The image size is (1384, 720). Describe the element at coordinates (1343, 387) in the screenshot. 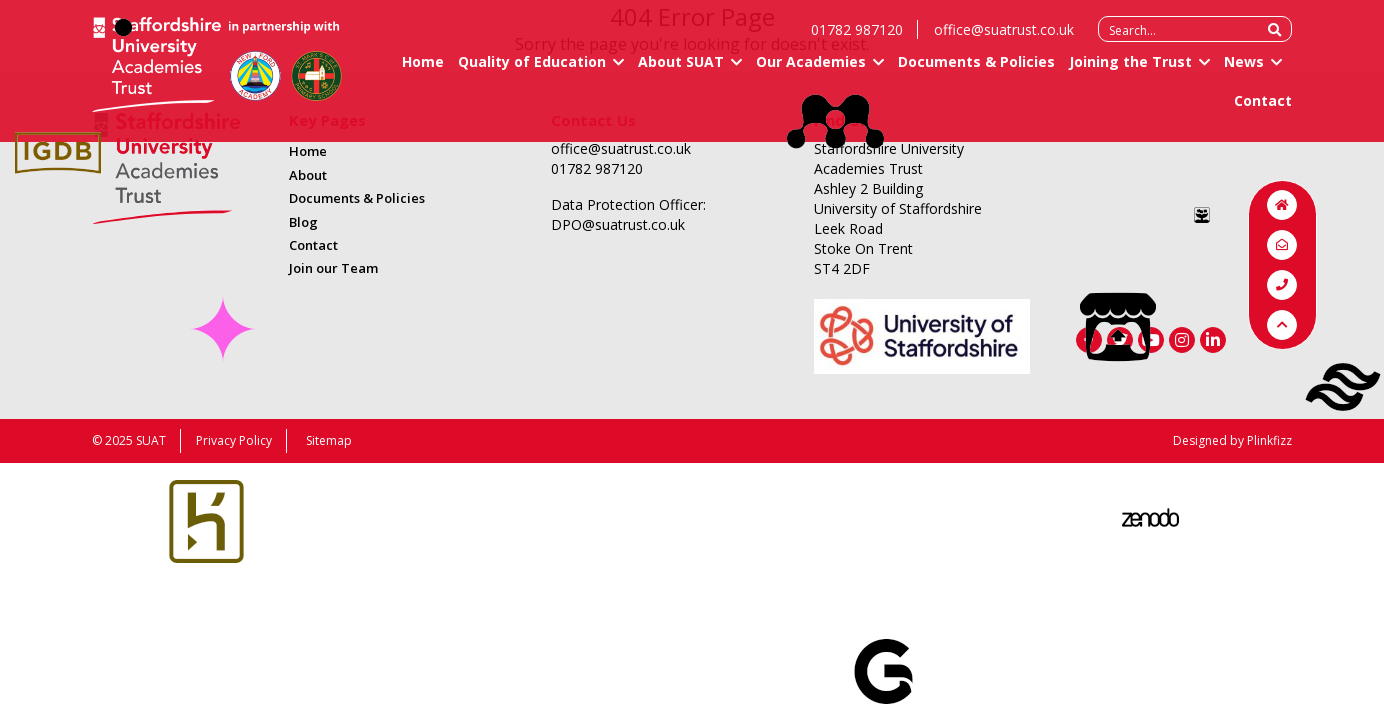

I see `tailwind css framework logo` at that location.